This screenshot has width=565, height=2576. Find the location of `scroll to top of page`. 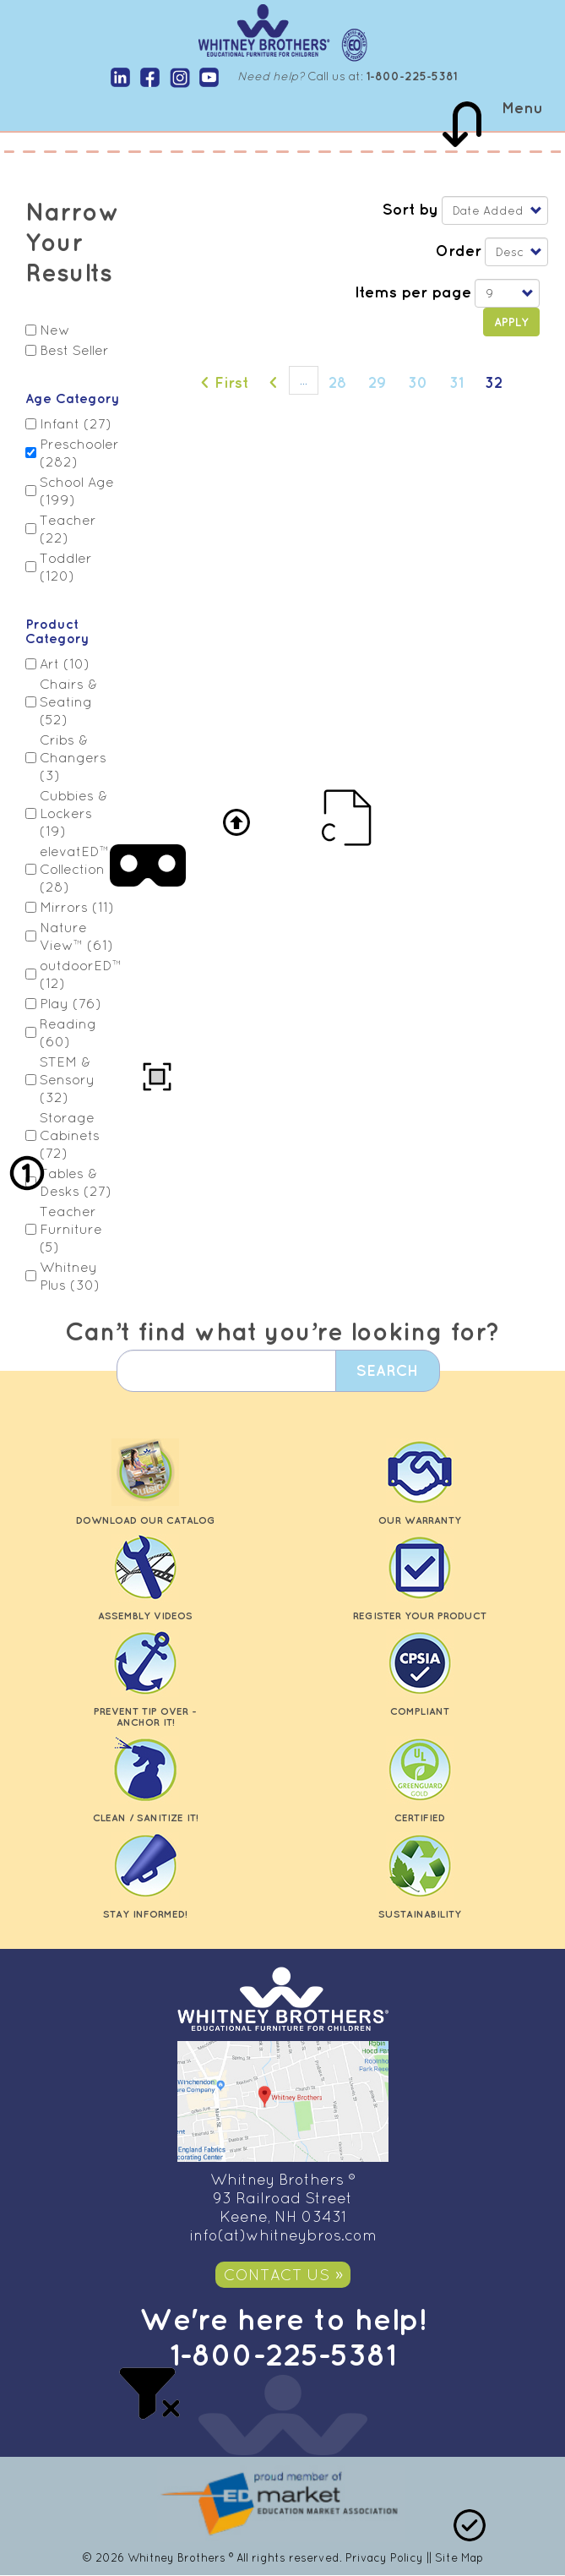

scroll to top of page is located at coordinates (236, 822).